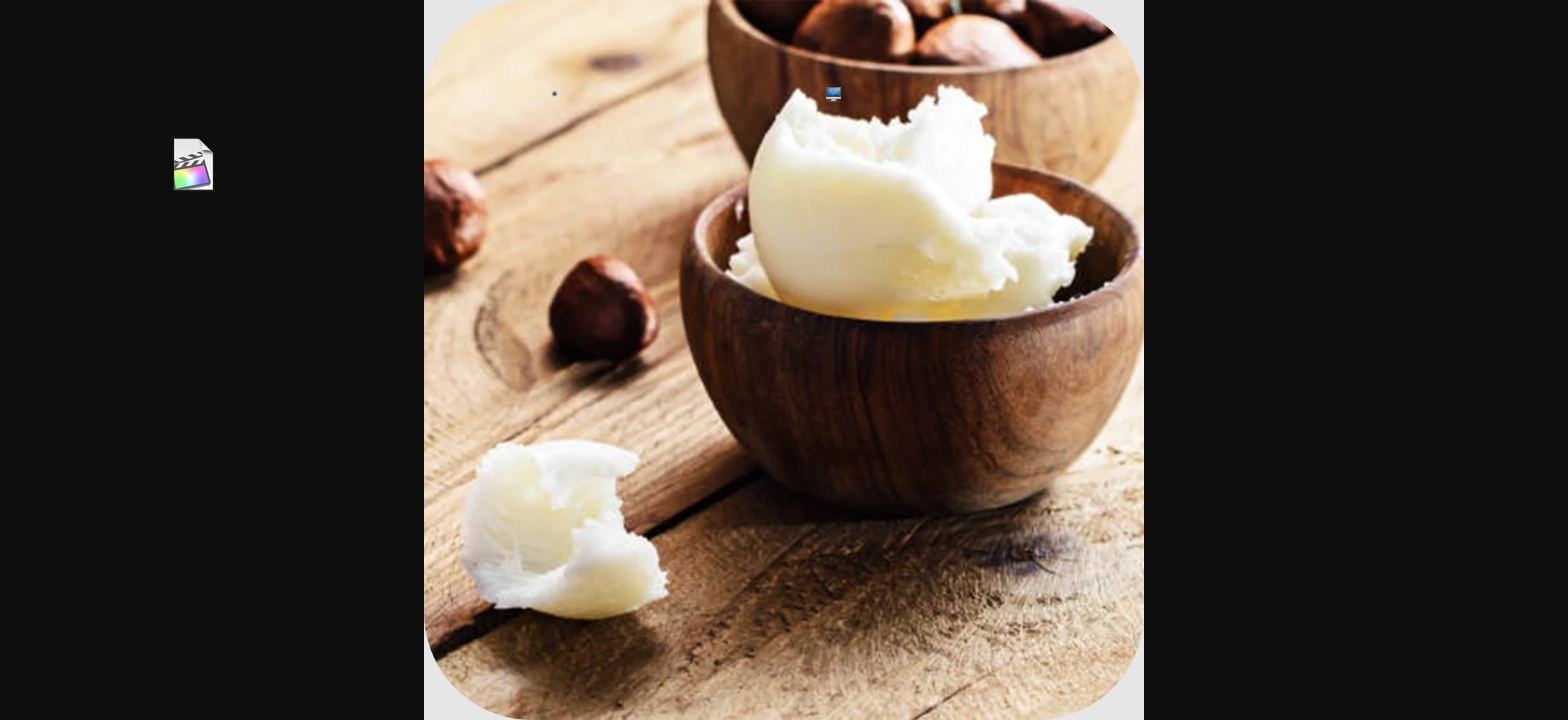 This screenshot has width=1568, height=720. Describe the element at coordinates (566, 81) in the screenshot. I see `indicates a locked or protected item` at that location.